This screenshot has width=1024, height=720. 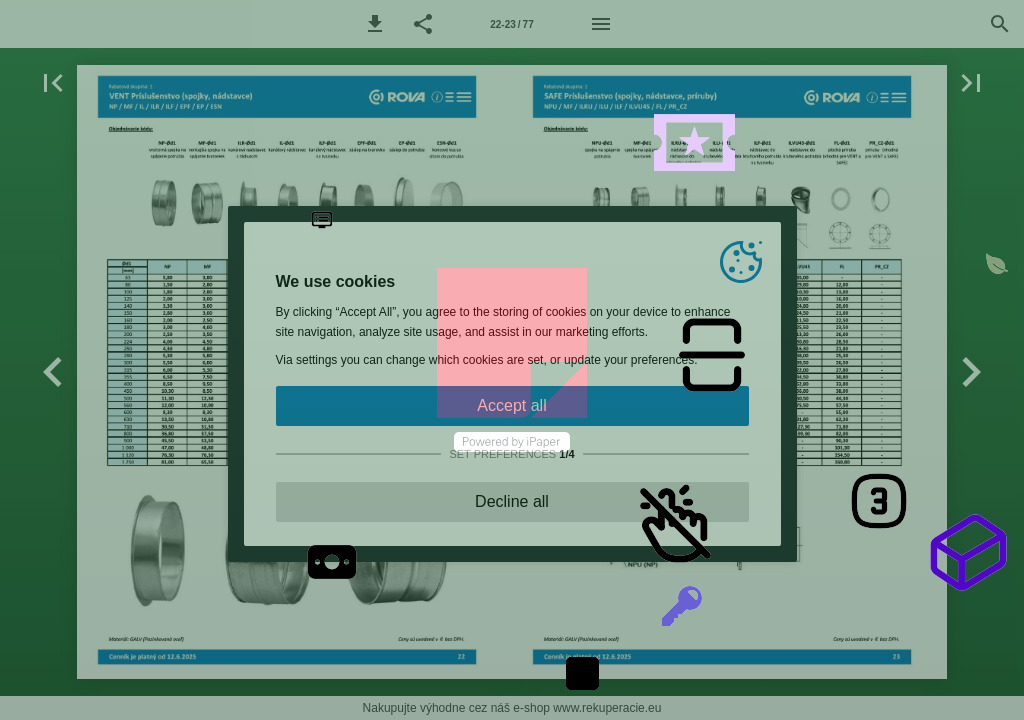 I want to click on make a payment or transaction, so click(x=332, y=562).